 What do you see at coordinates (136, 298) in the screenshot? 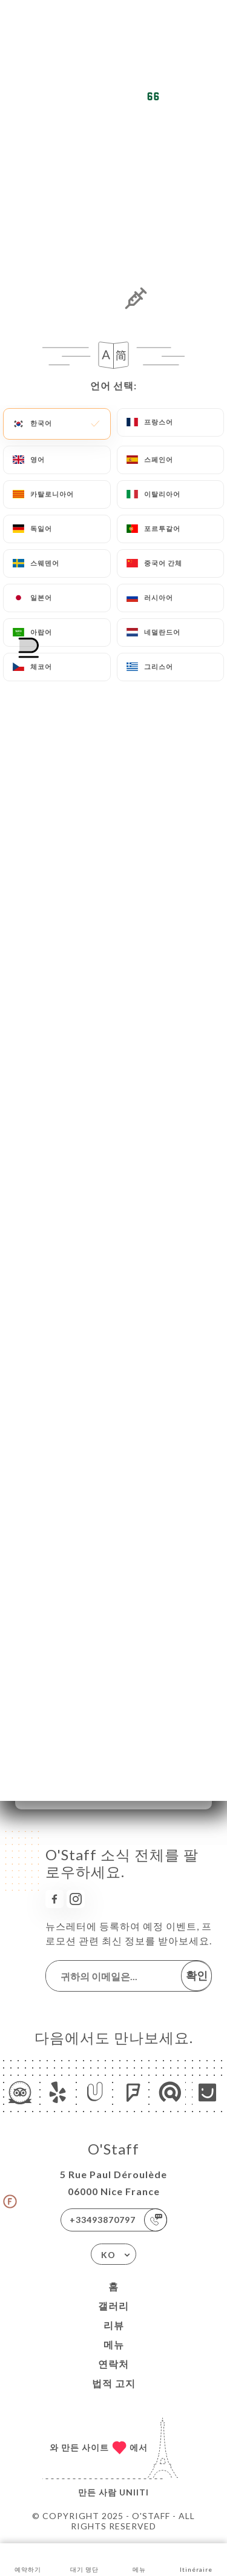
I see `access vaccination records` at bounding box center [136, 298].